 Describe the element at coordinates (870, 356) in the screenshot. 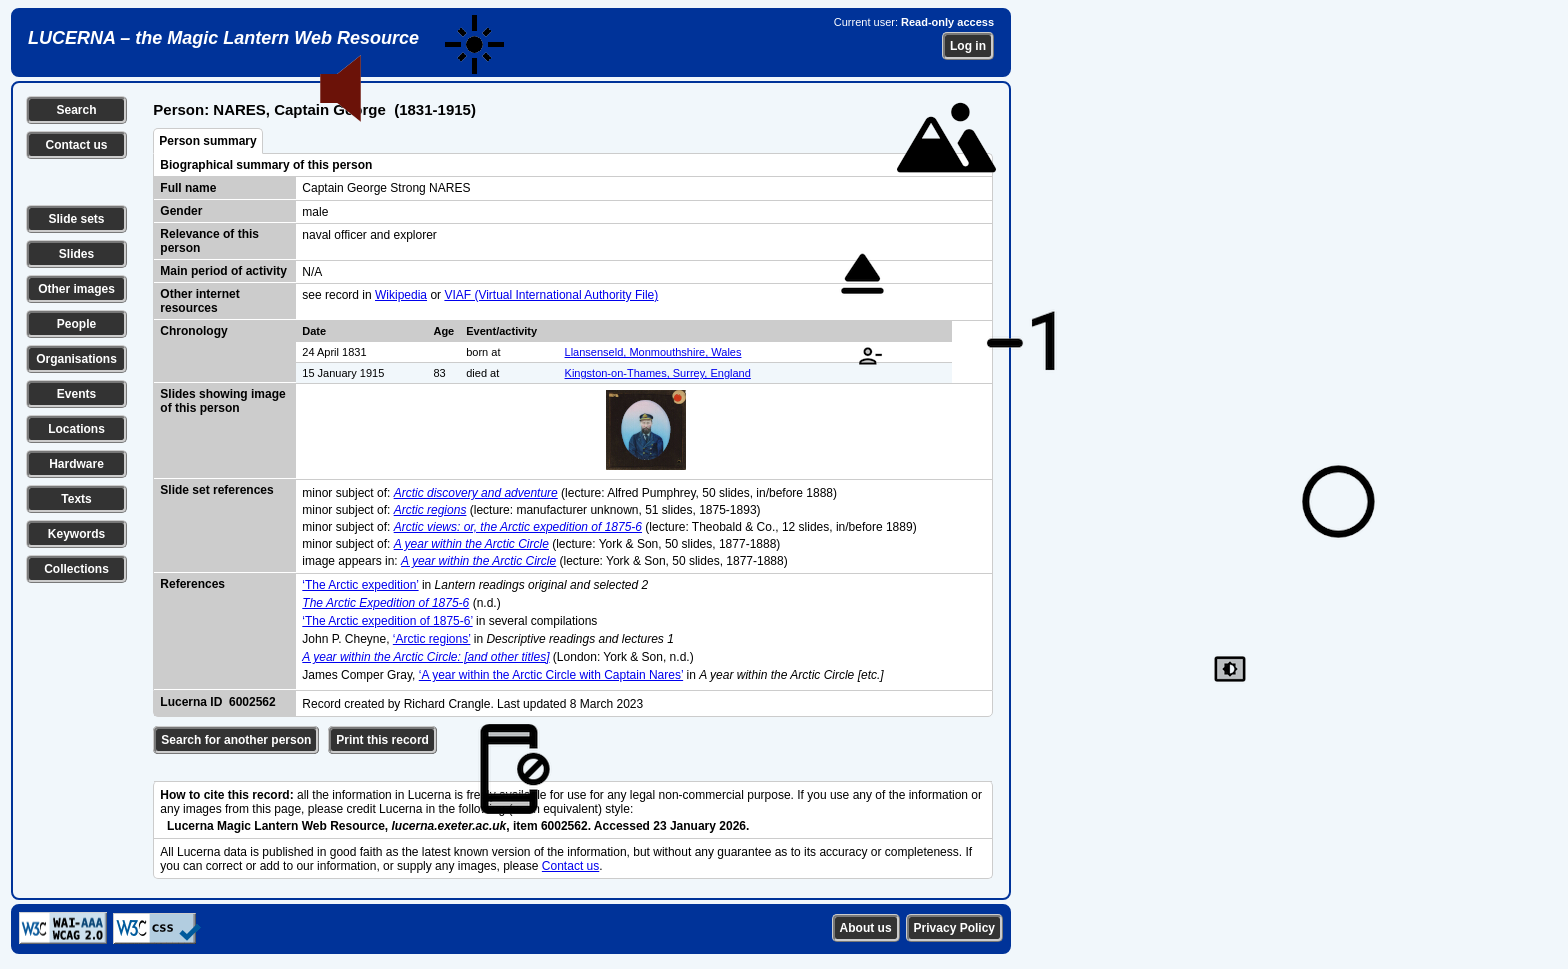

I see `remove a contact or friend` at that location.